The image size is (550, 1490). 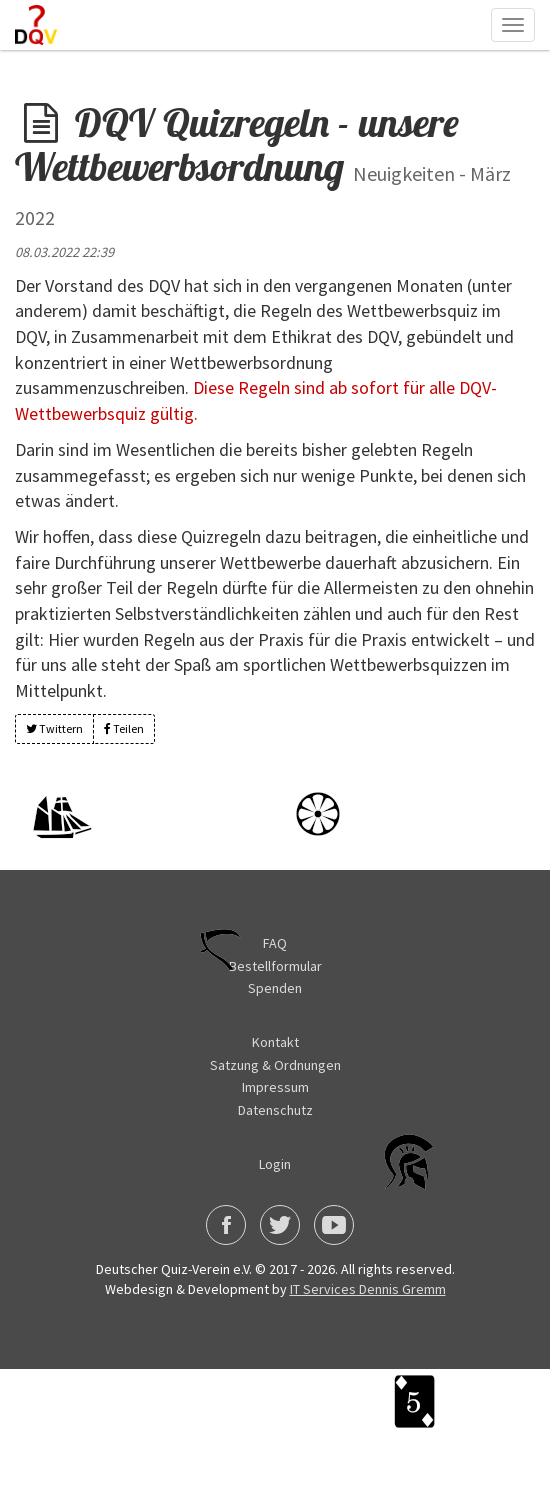 What do you see at coordinates (409, 1162) in the screenshot?
I see `select warrior or spartan character class` at bounding box center [409, 1162].